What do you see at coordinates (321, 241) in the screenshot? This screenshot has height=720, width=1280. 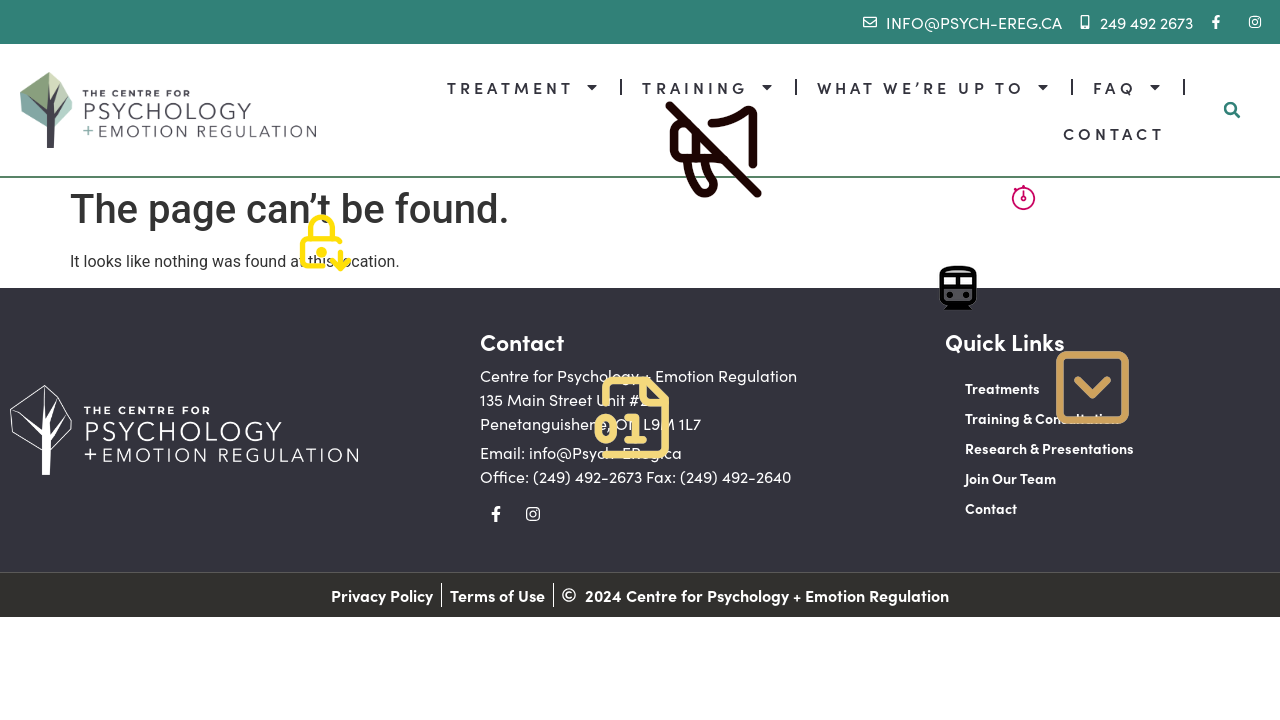 I see `download secure or encrypted content` at bounding box center [321, 241].